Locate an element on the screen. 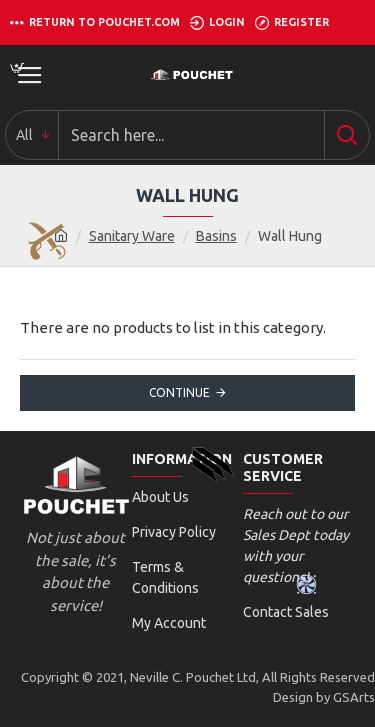 The width and height of the screenshot is (375, 727). equip claws or melee weapon is located at coordinates (213, 468).